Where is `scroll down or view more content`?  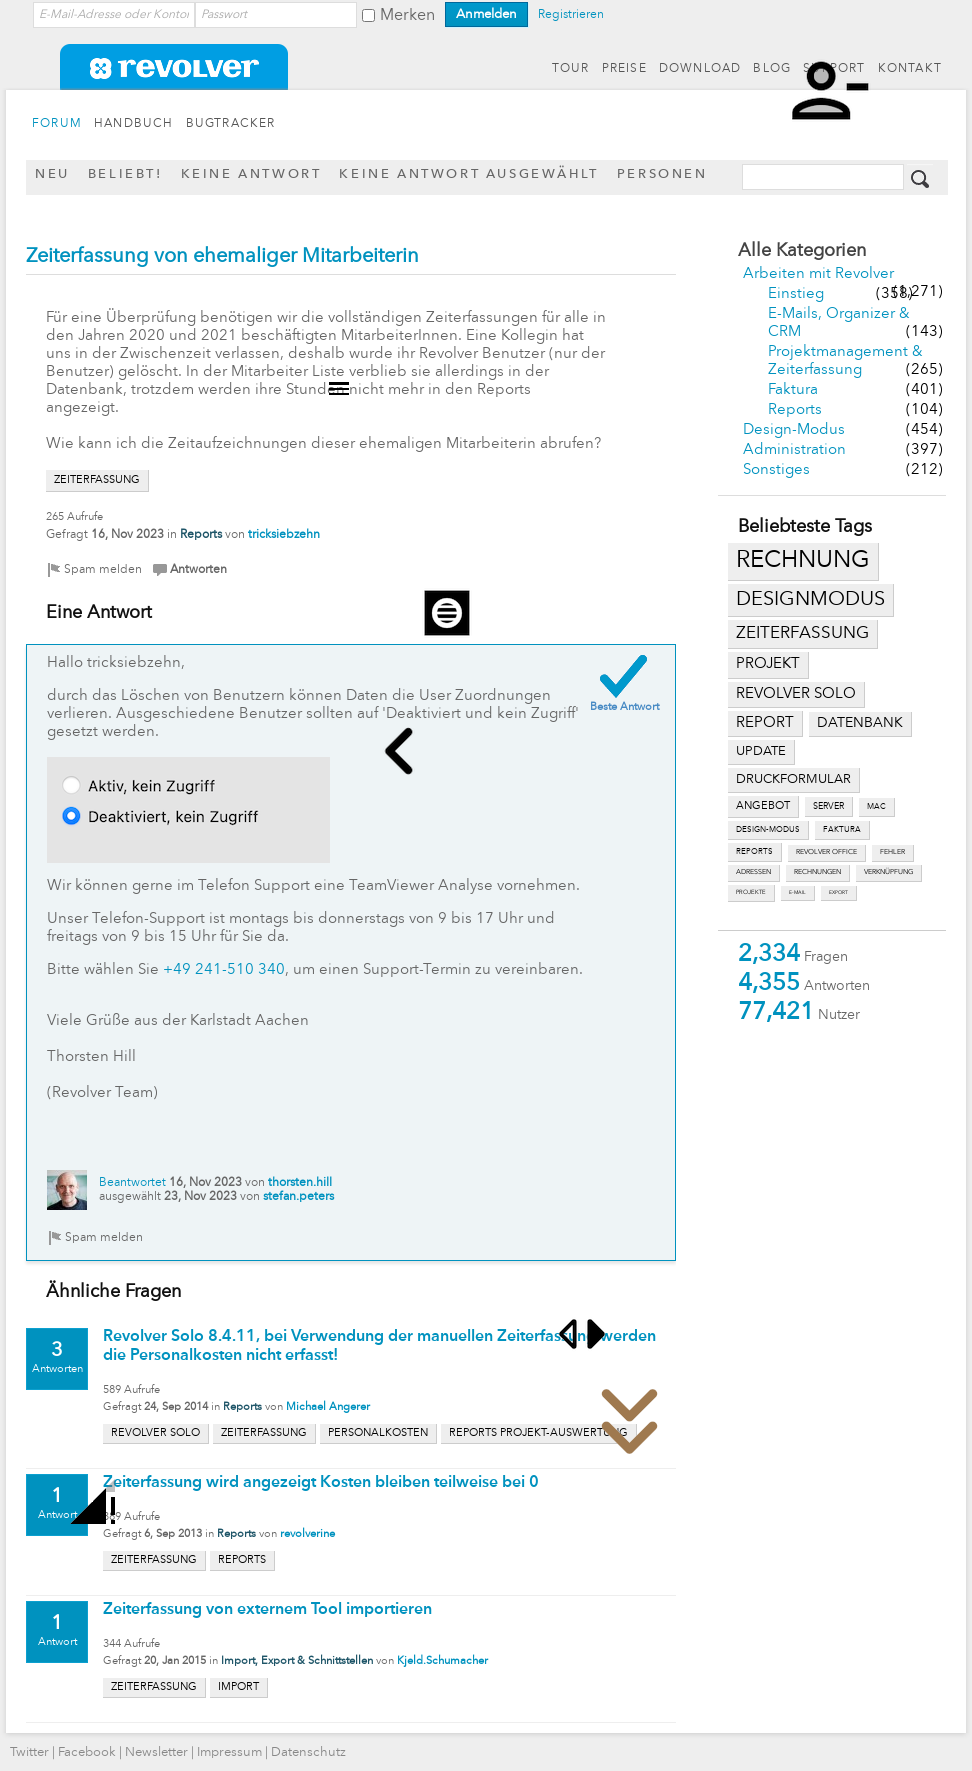
scroll down or view more content is located at coordinates (629, 1421).